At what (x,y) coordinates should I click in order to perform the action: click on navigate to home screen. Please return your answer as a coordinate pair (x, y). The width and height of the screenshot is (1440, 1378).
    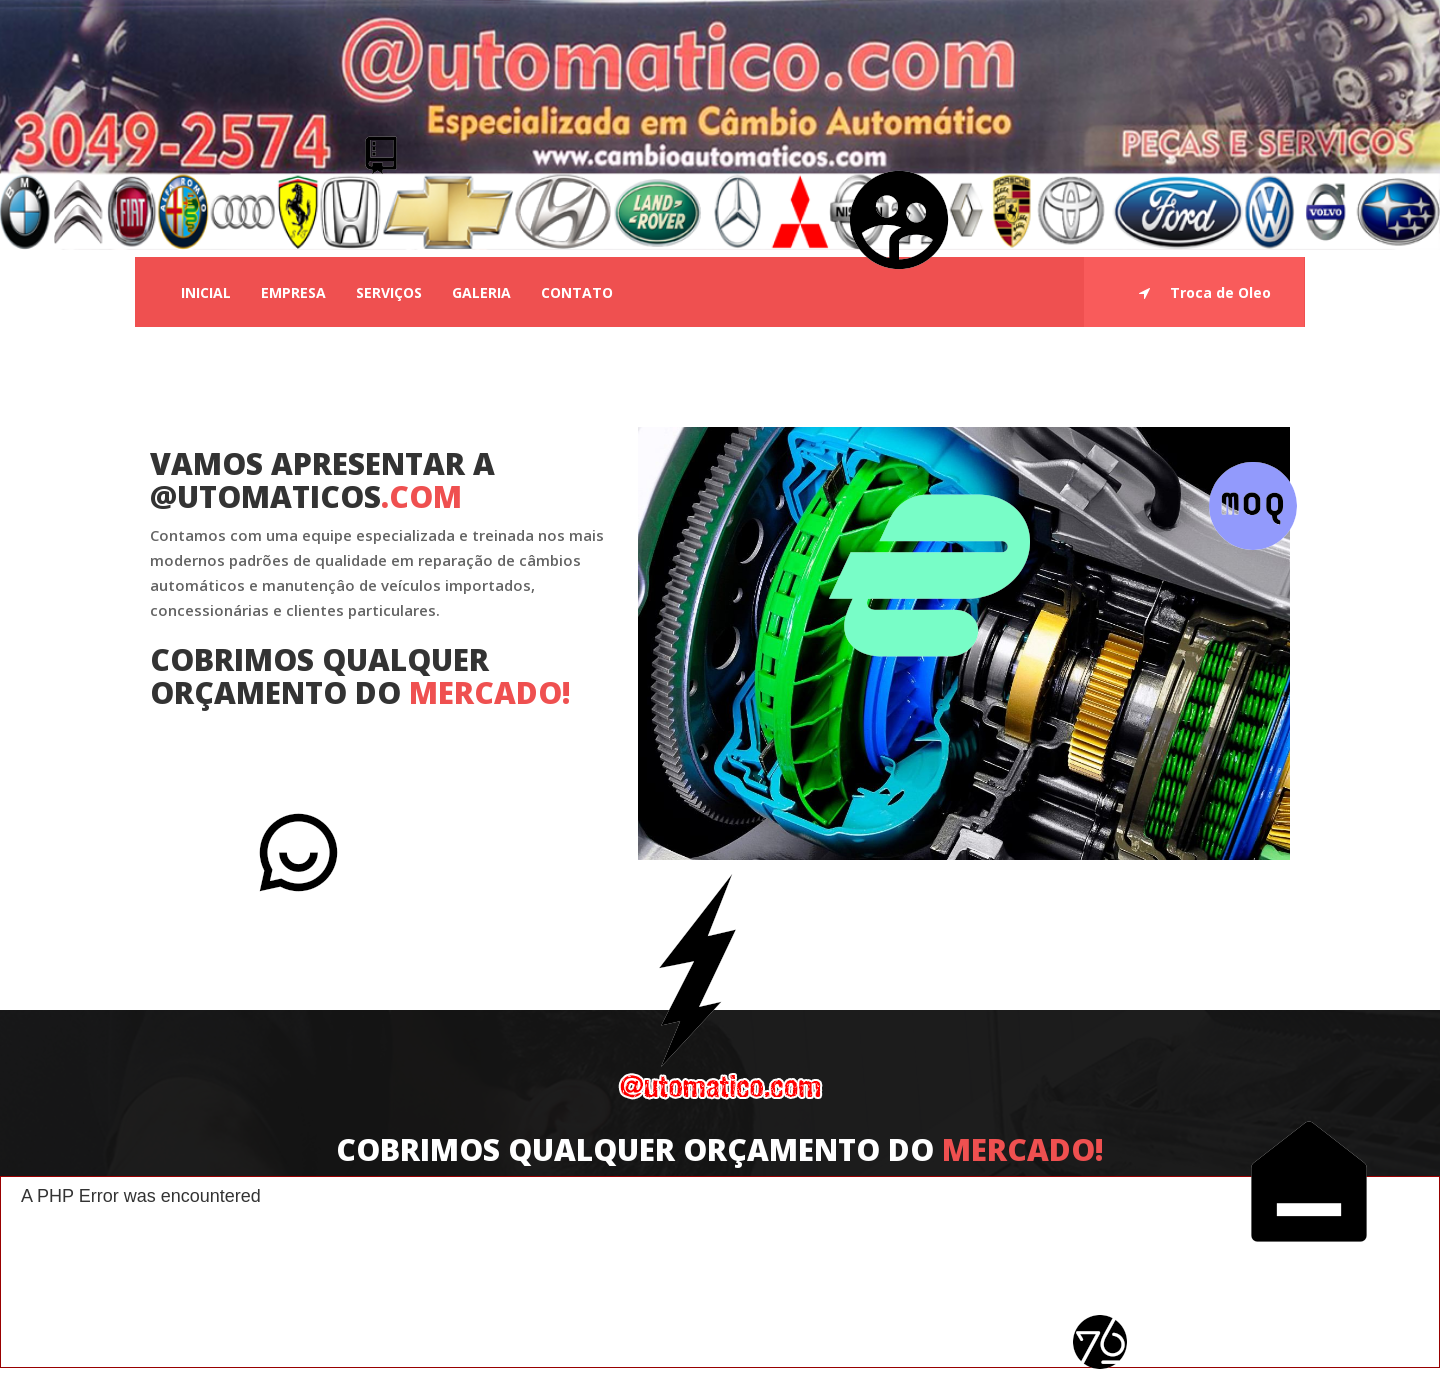
    Looking at the image, I should click on (1309, 1184).